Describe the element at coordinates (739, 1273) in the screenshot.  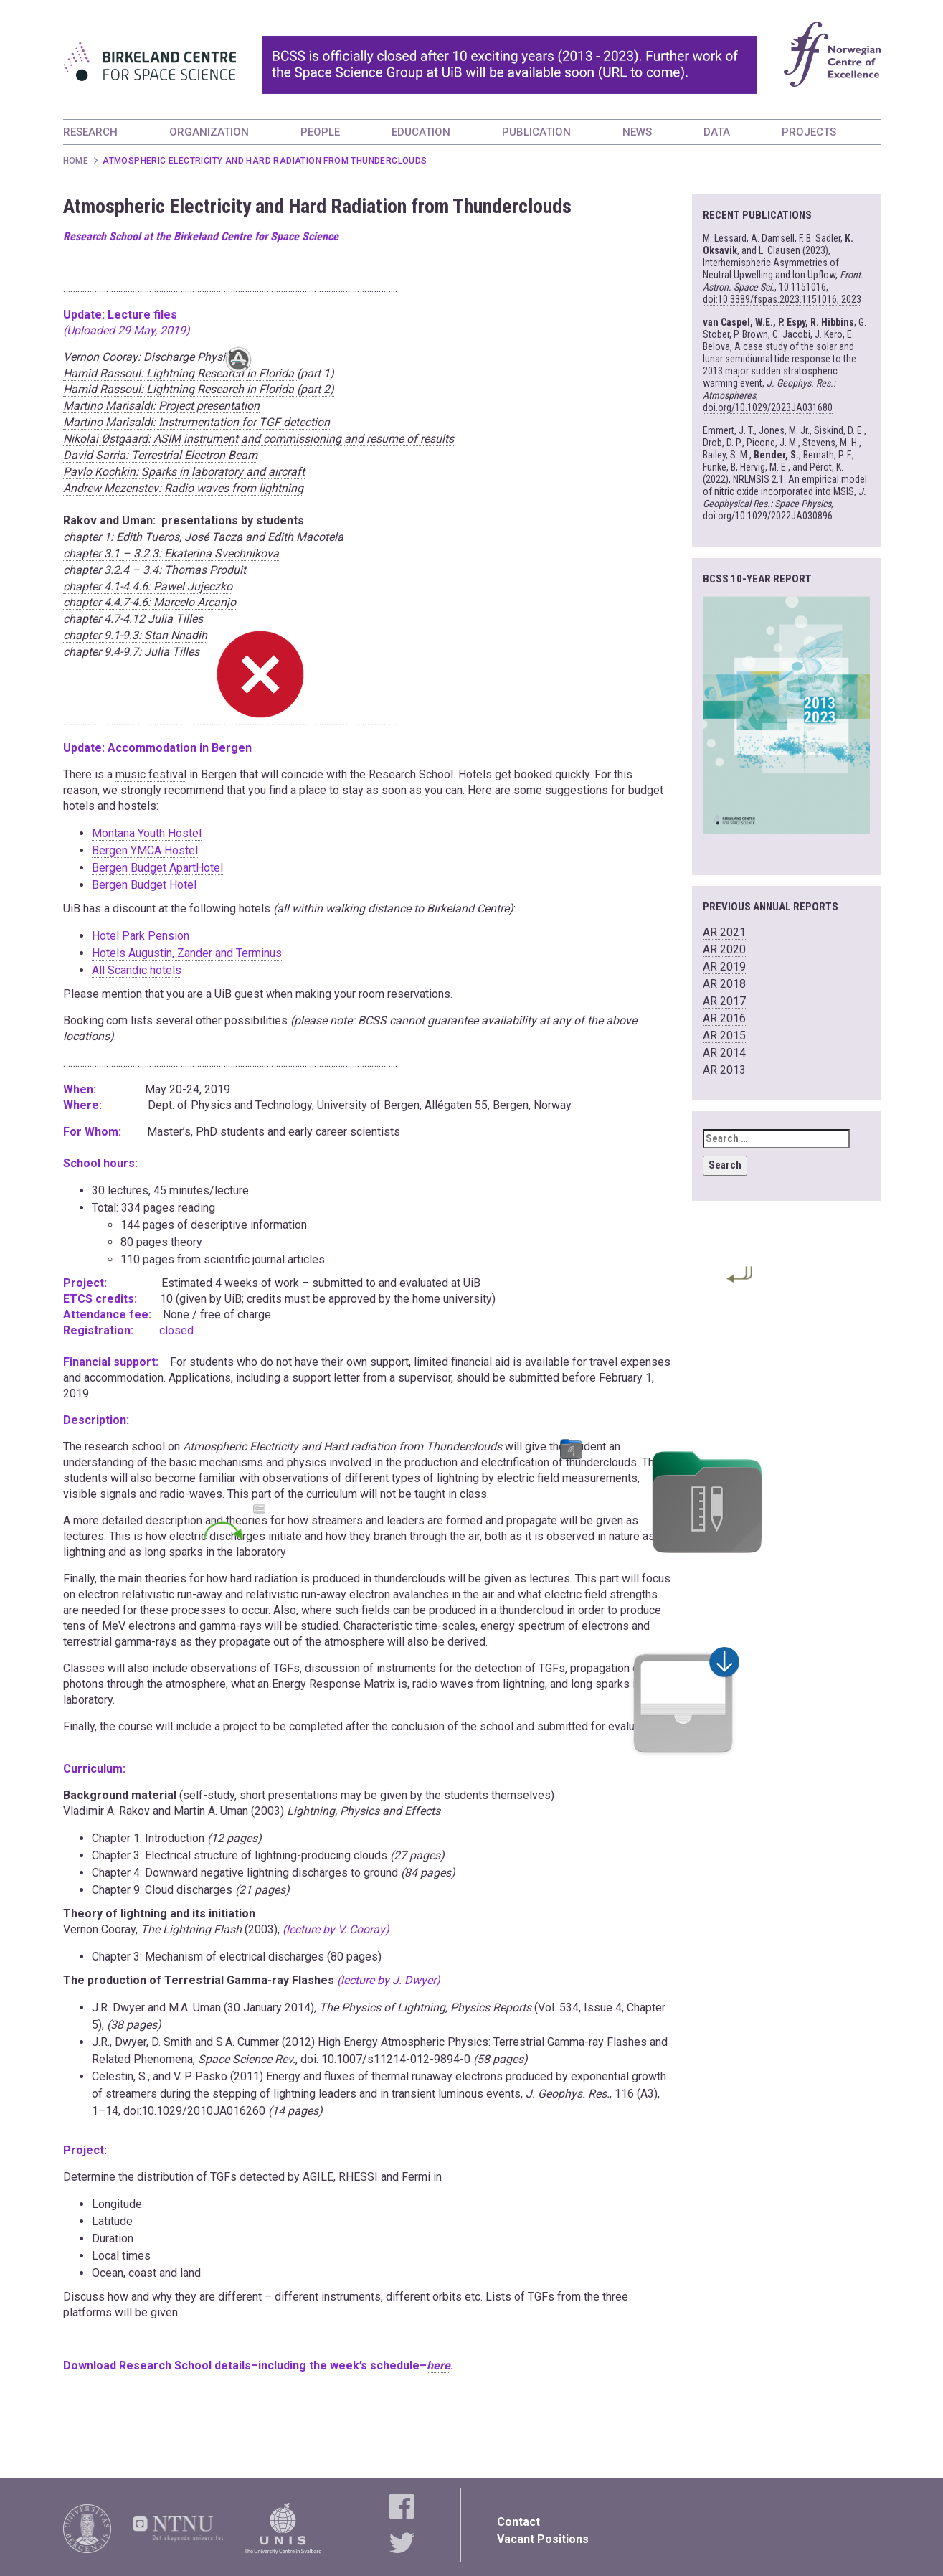
I see `reply to all recipients of an email` at that location.